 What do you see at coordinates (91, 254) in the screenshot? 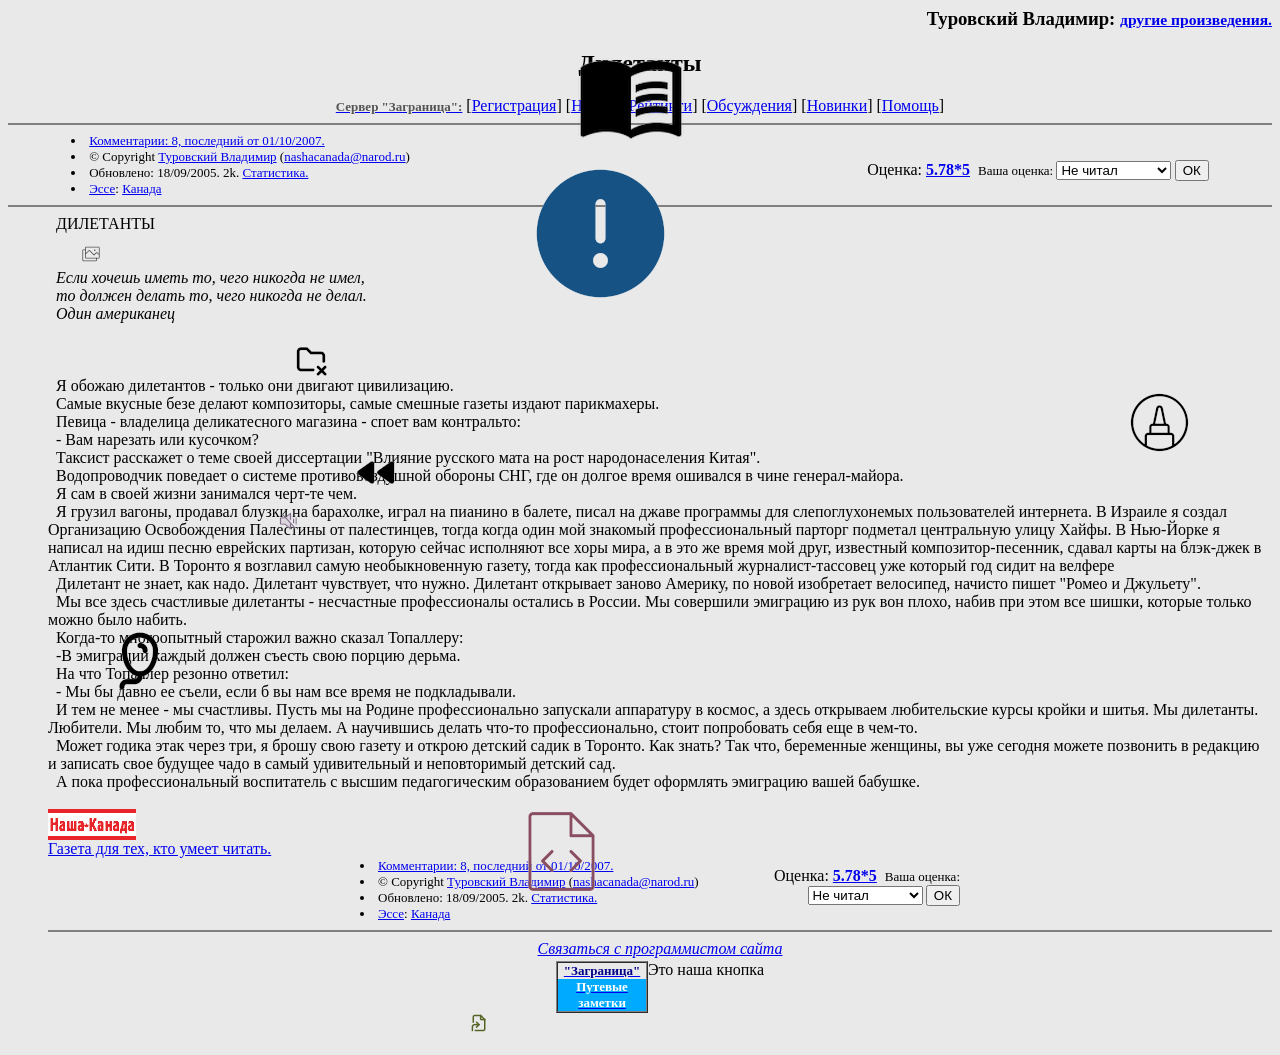
I see `view photo gallery` at bounding box center [91, 254].